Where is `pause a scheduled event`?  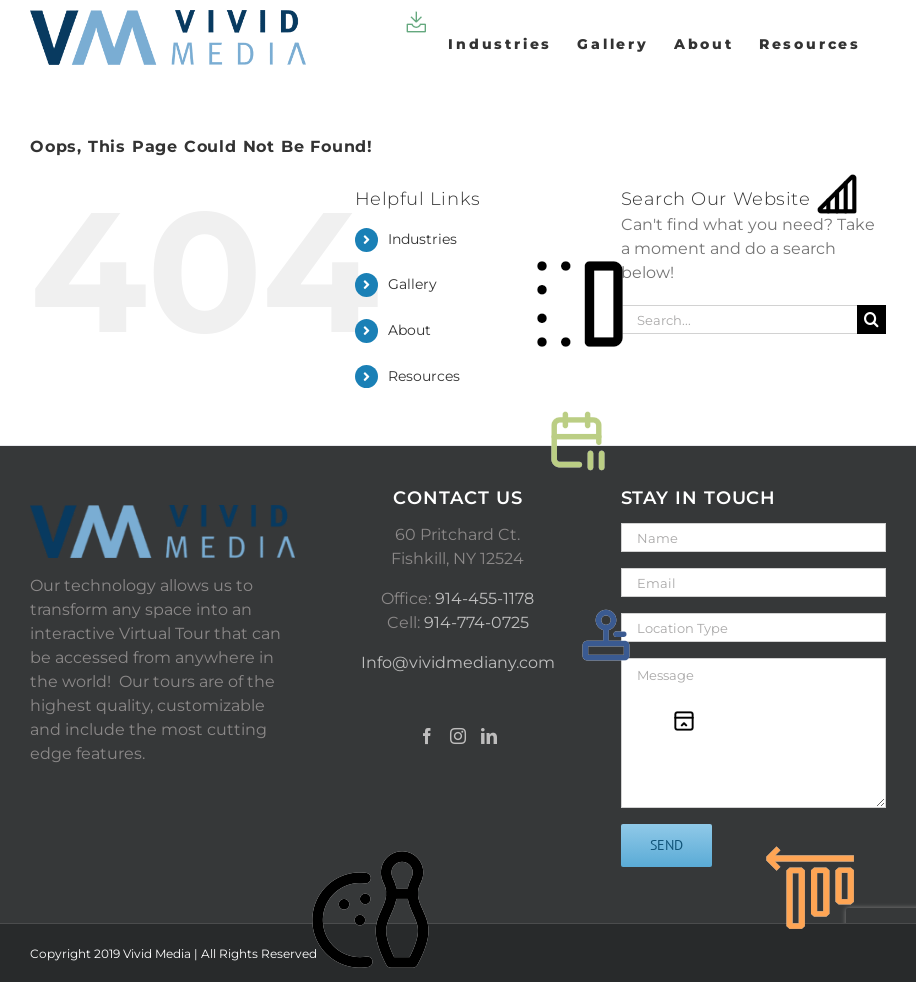 pause a scheduled event is located at coordinates (576, 439).